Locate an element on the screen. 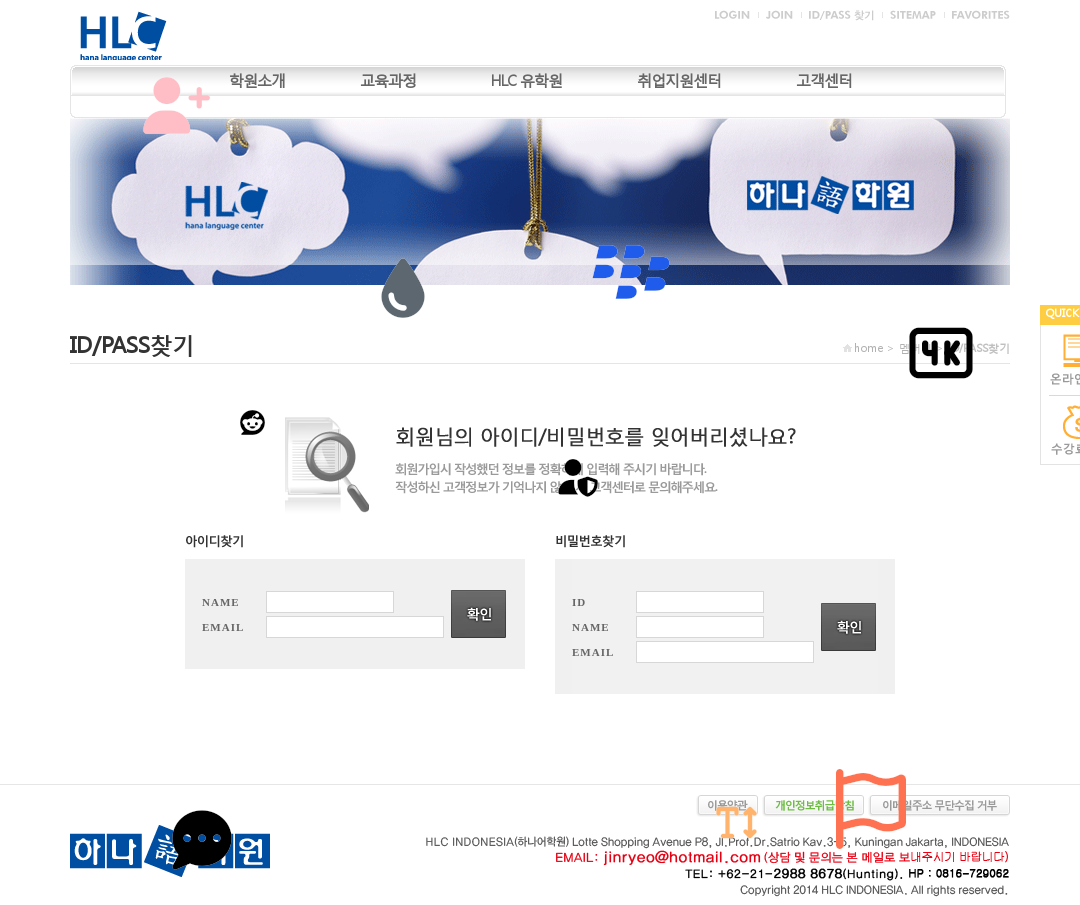 The height and width of the screenshot is (905, 1080). add a new user or contact is located at coordinates (174, 105).